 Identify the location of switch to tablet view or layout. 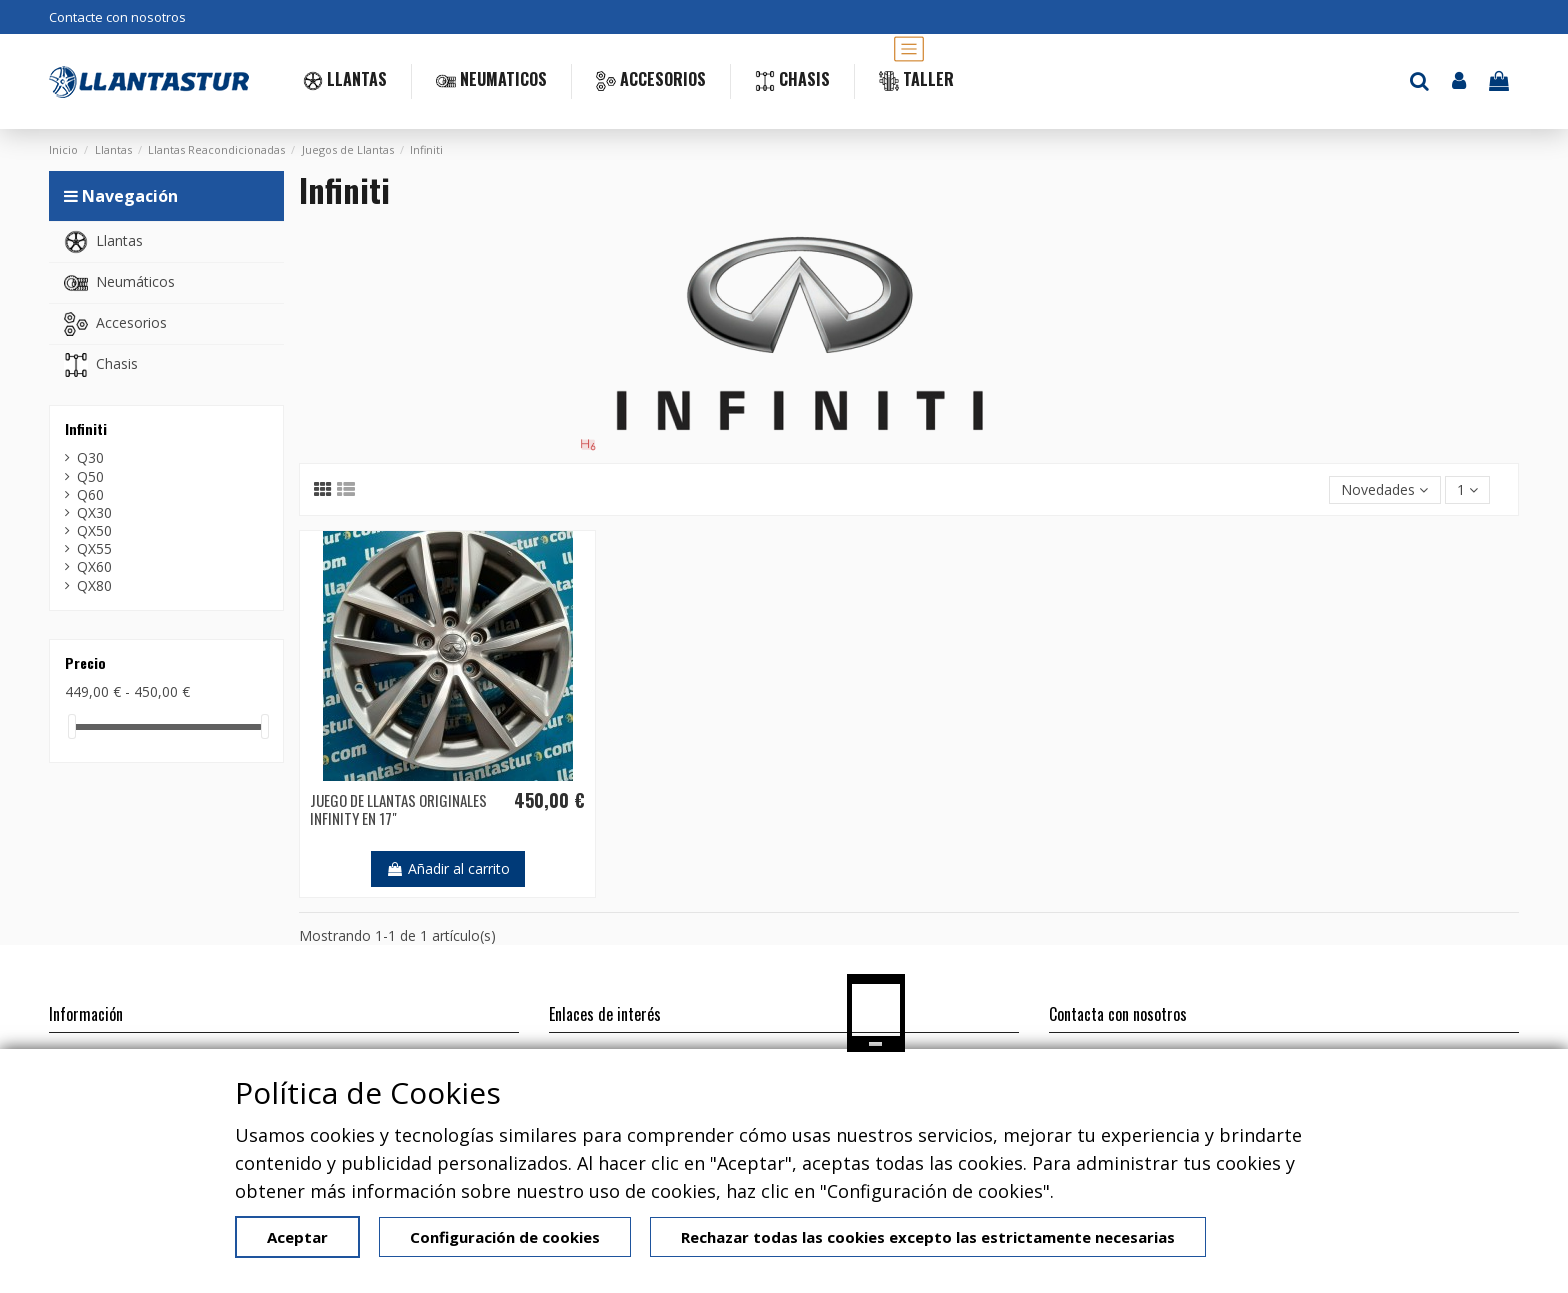
(876, 1013).